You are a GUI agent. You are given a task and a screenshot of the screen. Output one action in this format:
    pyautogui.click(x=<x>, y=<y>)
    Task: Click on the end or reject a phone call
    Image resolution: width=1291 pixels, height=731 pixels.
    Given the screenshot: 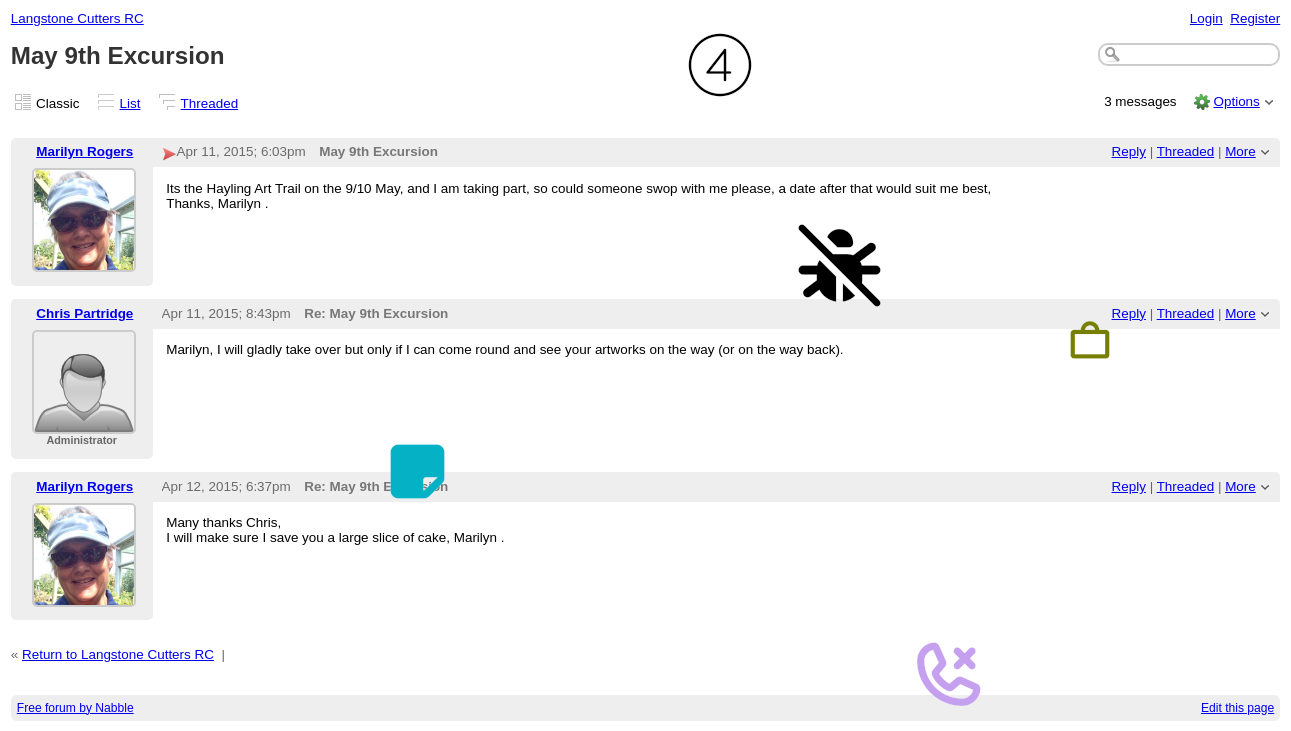 What is the action you would take?
    pyautogui.click(x=950, y=673)
    